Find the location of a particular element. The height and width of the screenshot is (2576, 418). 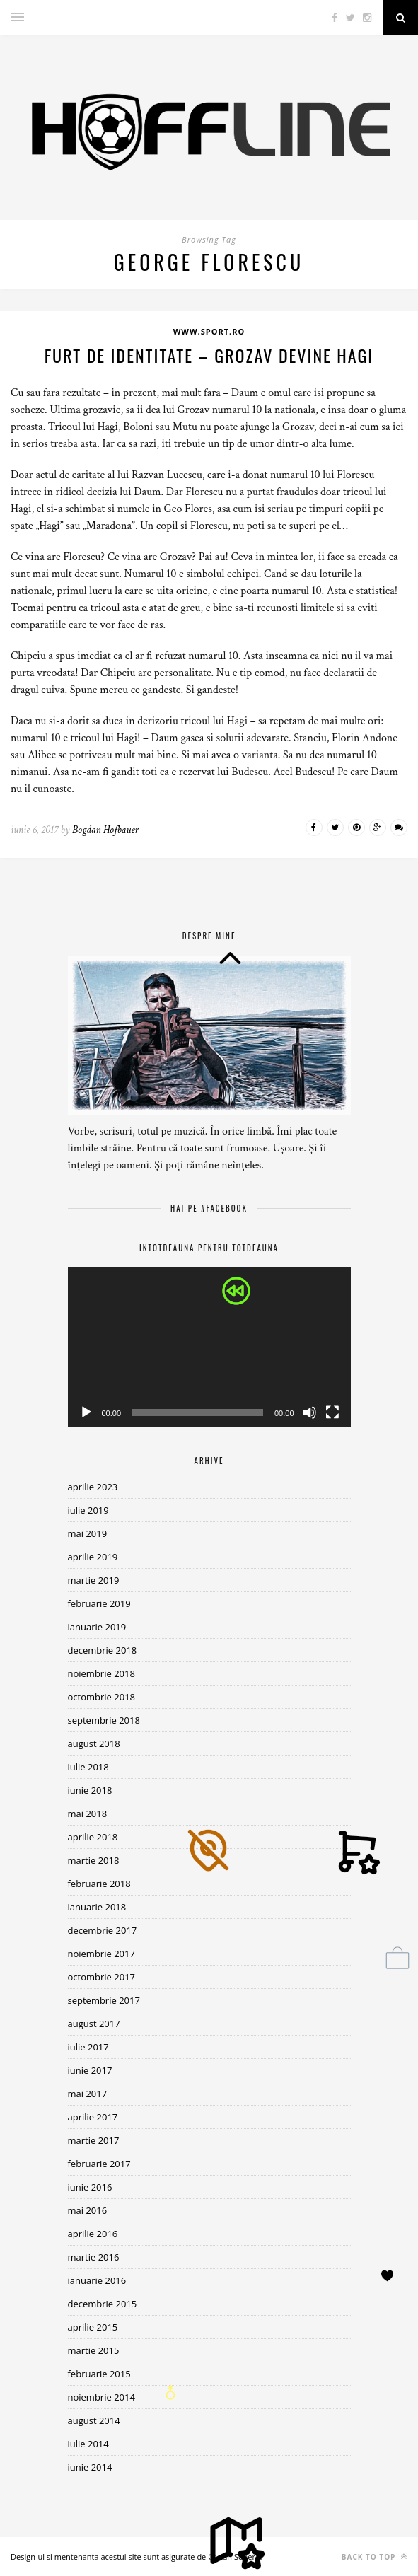

collapse an expanded section is located at coordinates (230, 958).